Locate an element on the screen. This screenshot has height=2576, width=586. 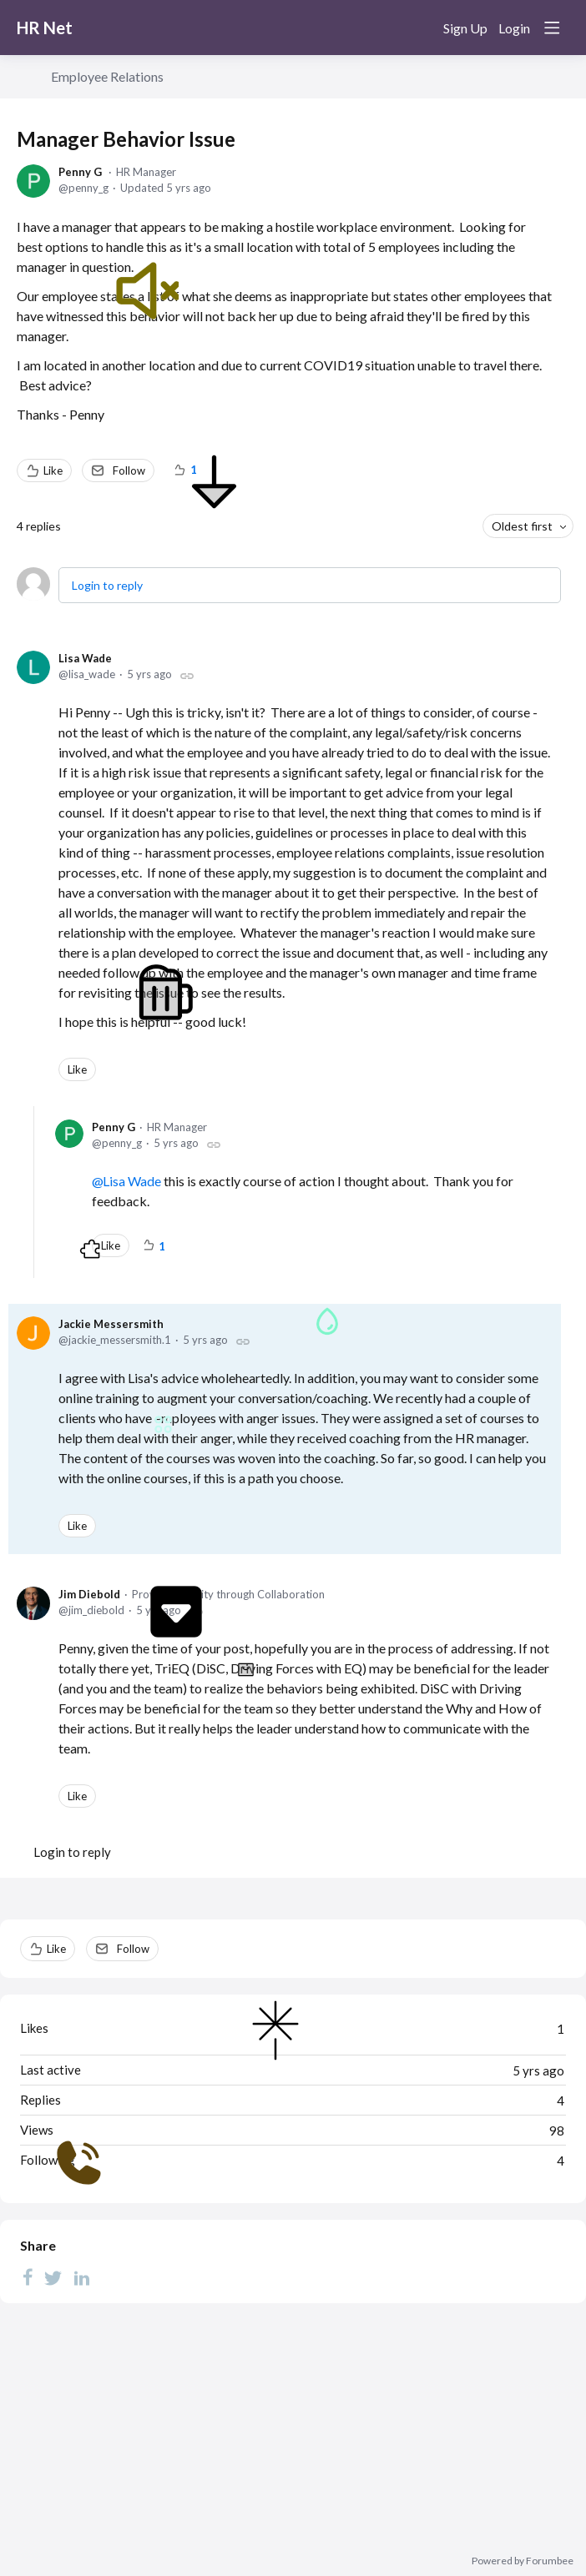
make a phone call is located at coordinates (79, 2161).